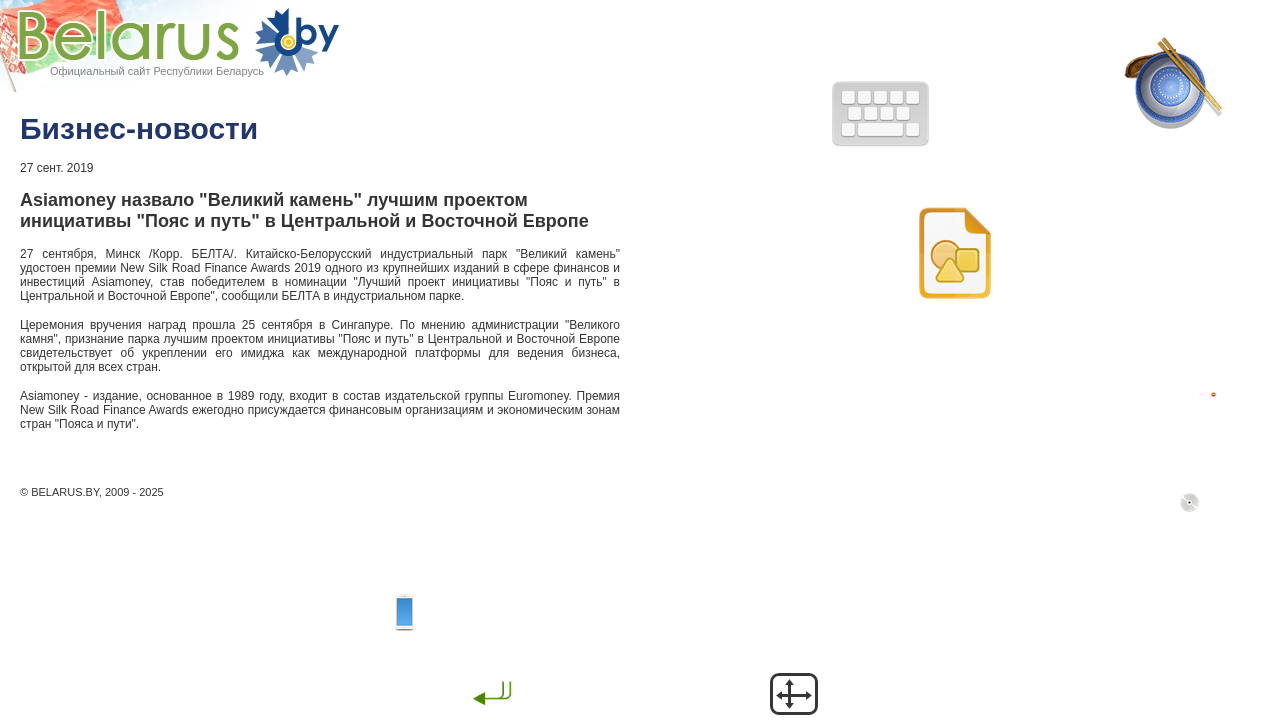  Describe the element at coordinates (1205, 388) in the screenshot. I see `indicates a private or restricted folder` at that location.